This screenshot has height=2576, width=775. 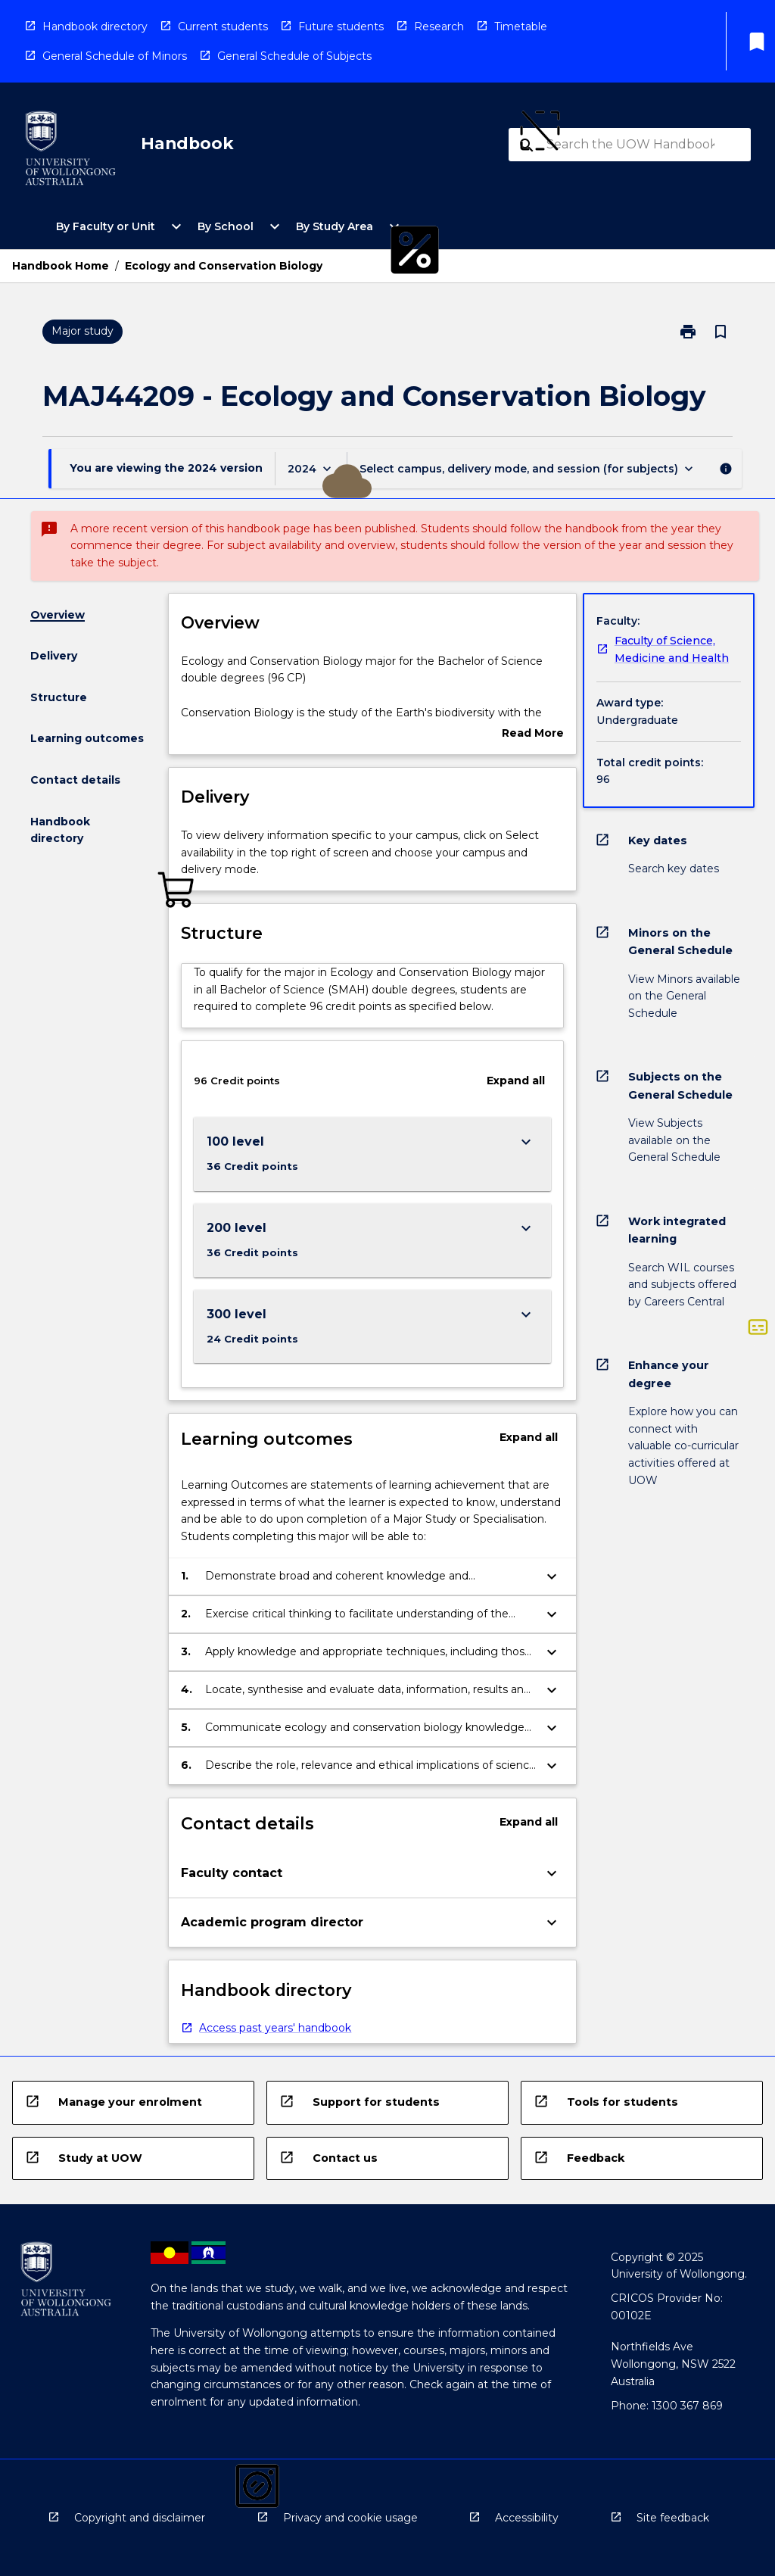 I want to click on view discount or promotional offer, so click(x=415, y=250).